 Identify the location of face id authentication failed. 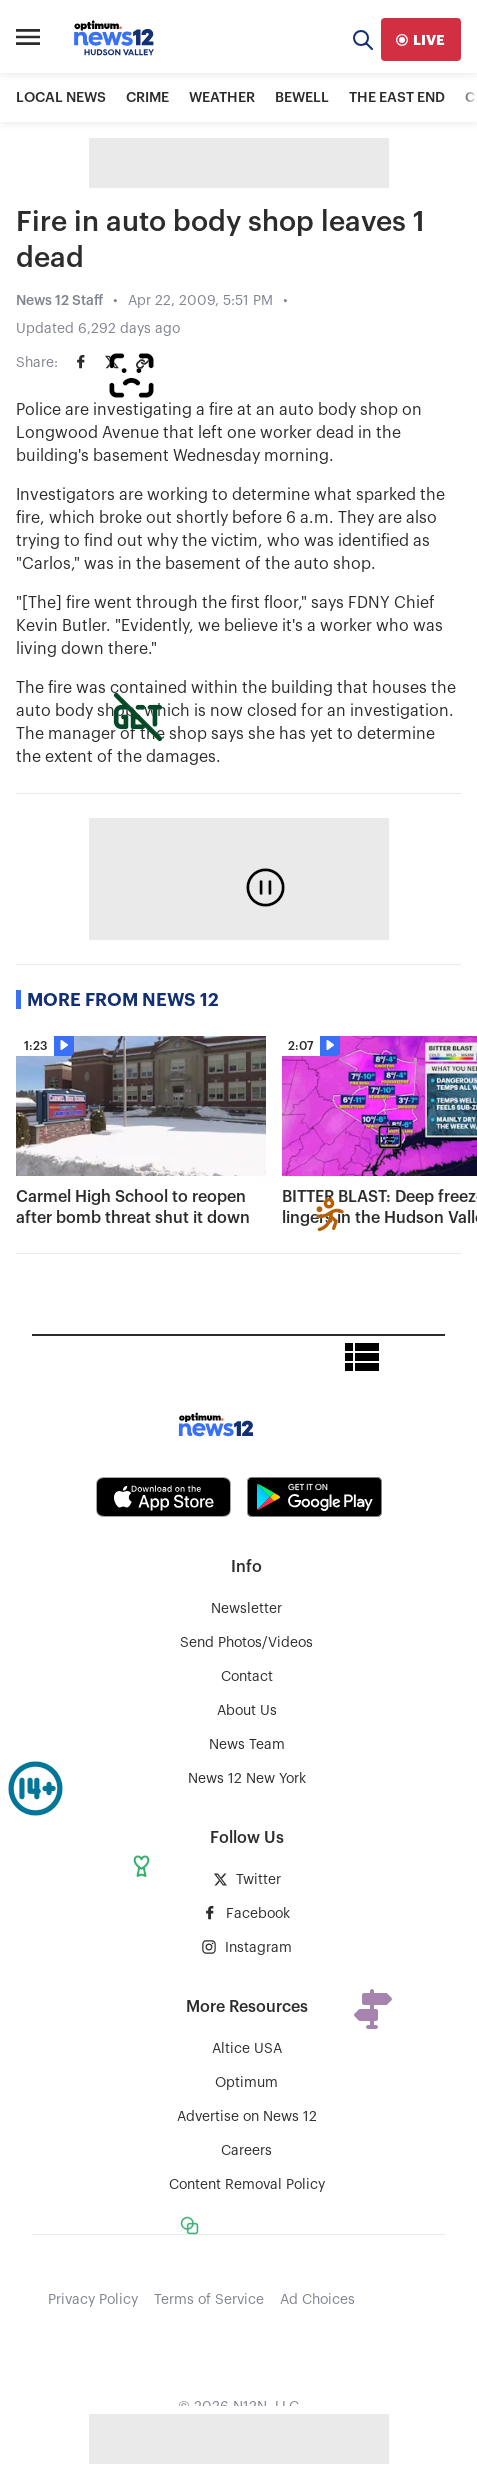
(131, 375).